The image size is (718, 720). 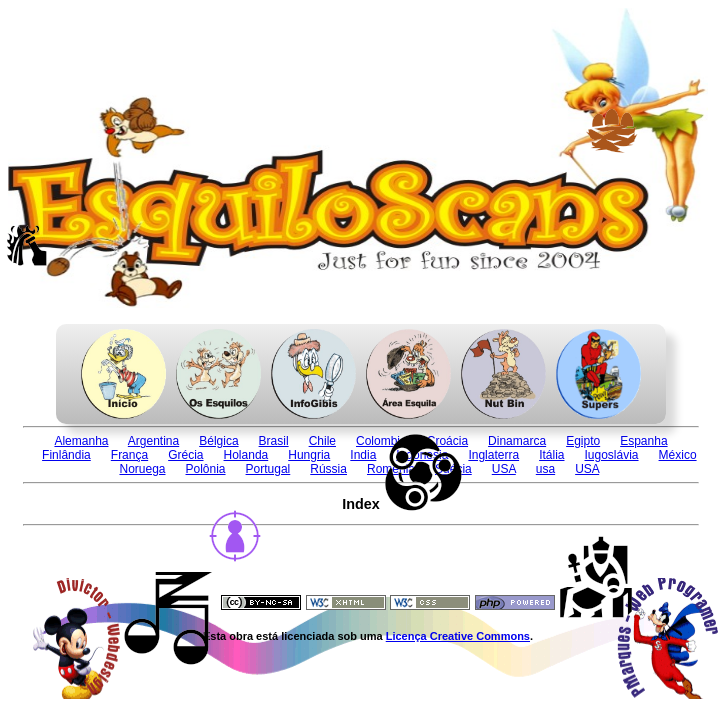 What do you see at coordinates (596, 577) in the screenshot?
I see `the emperor tarot card` at bounding box center [596, 577].